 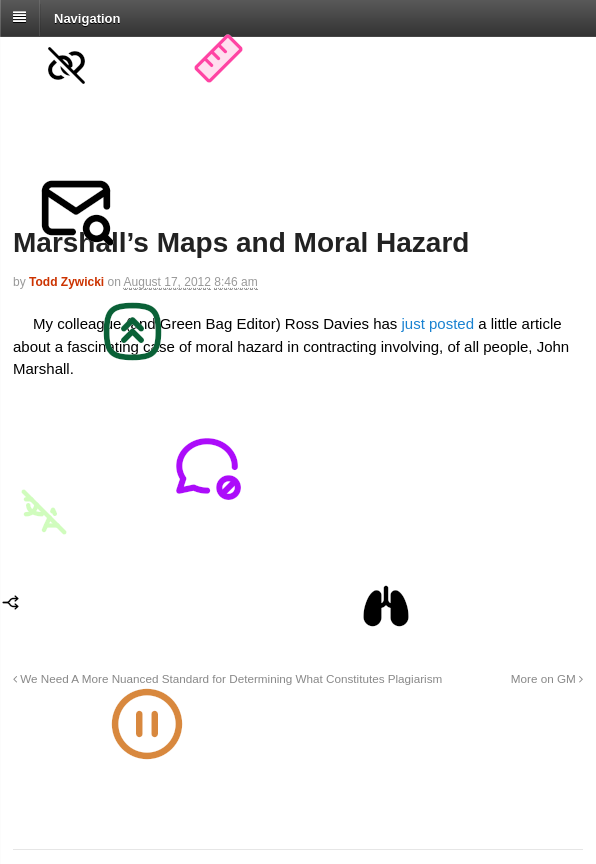 I want to click on access measurement tools, so click(x=218, y=58).